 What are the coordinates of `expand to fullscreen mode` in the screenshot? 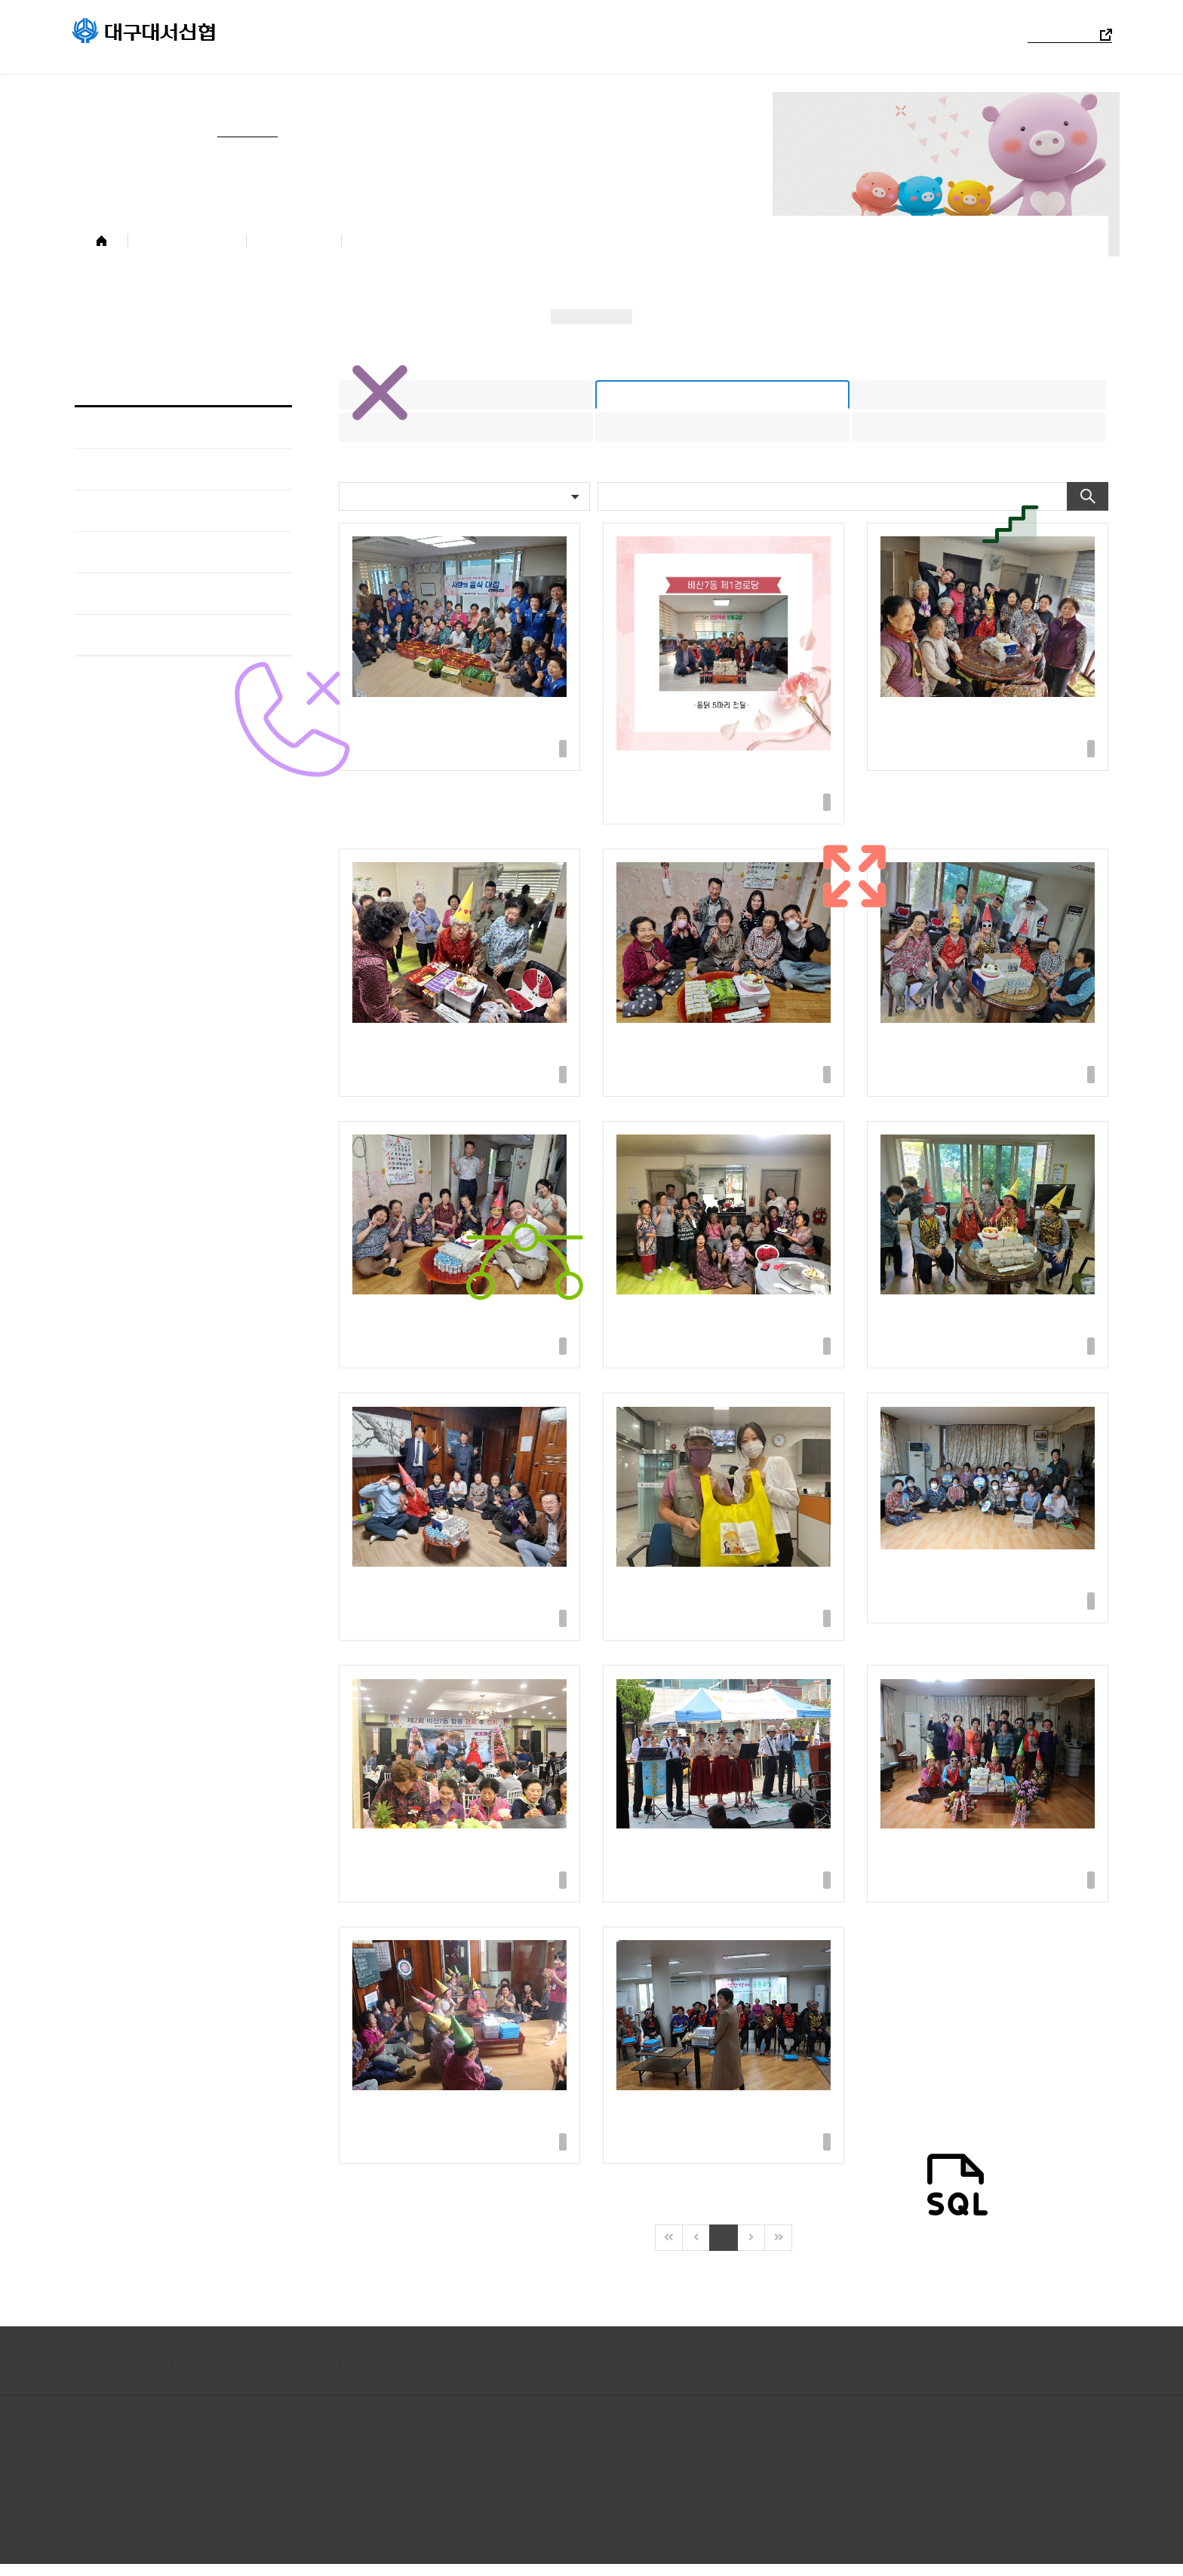 It's located at (854, 876).